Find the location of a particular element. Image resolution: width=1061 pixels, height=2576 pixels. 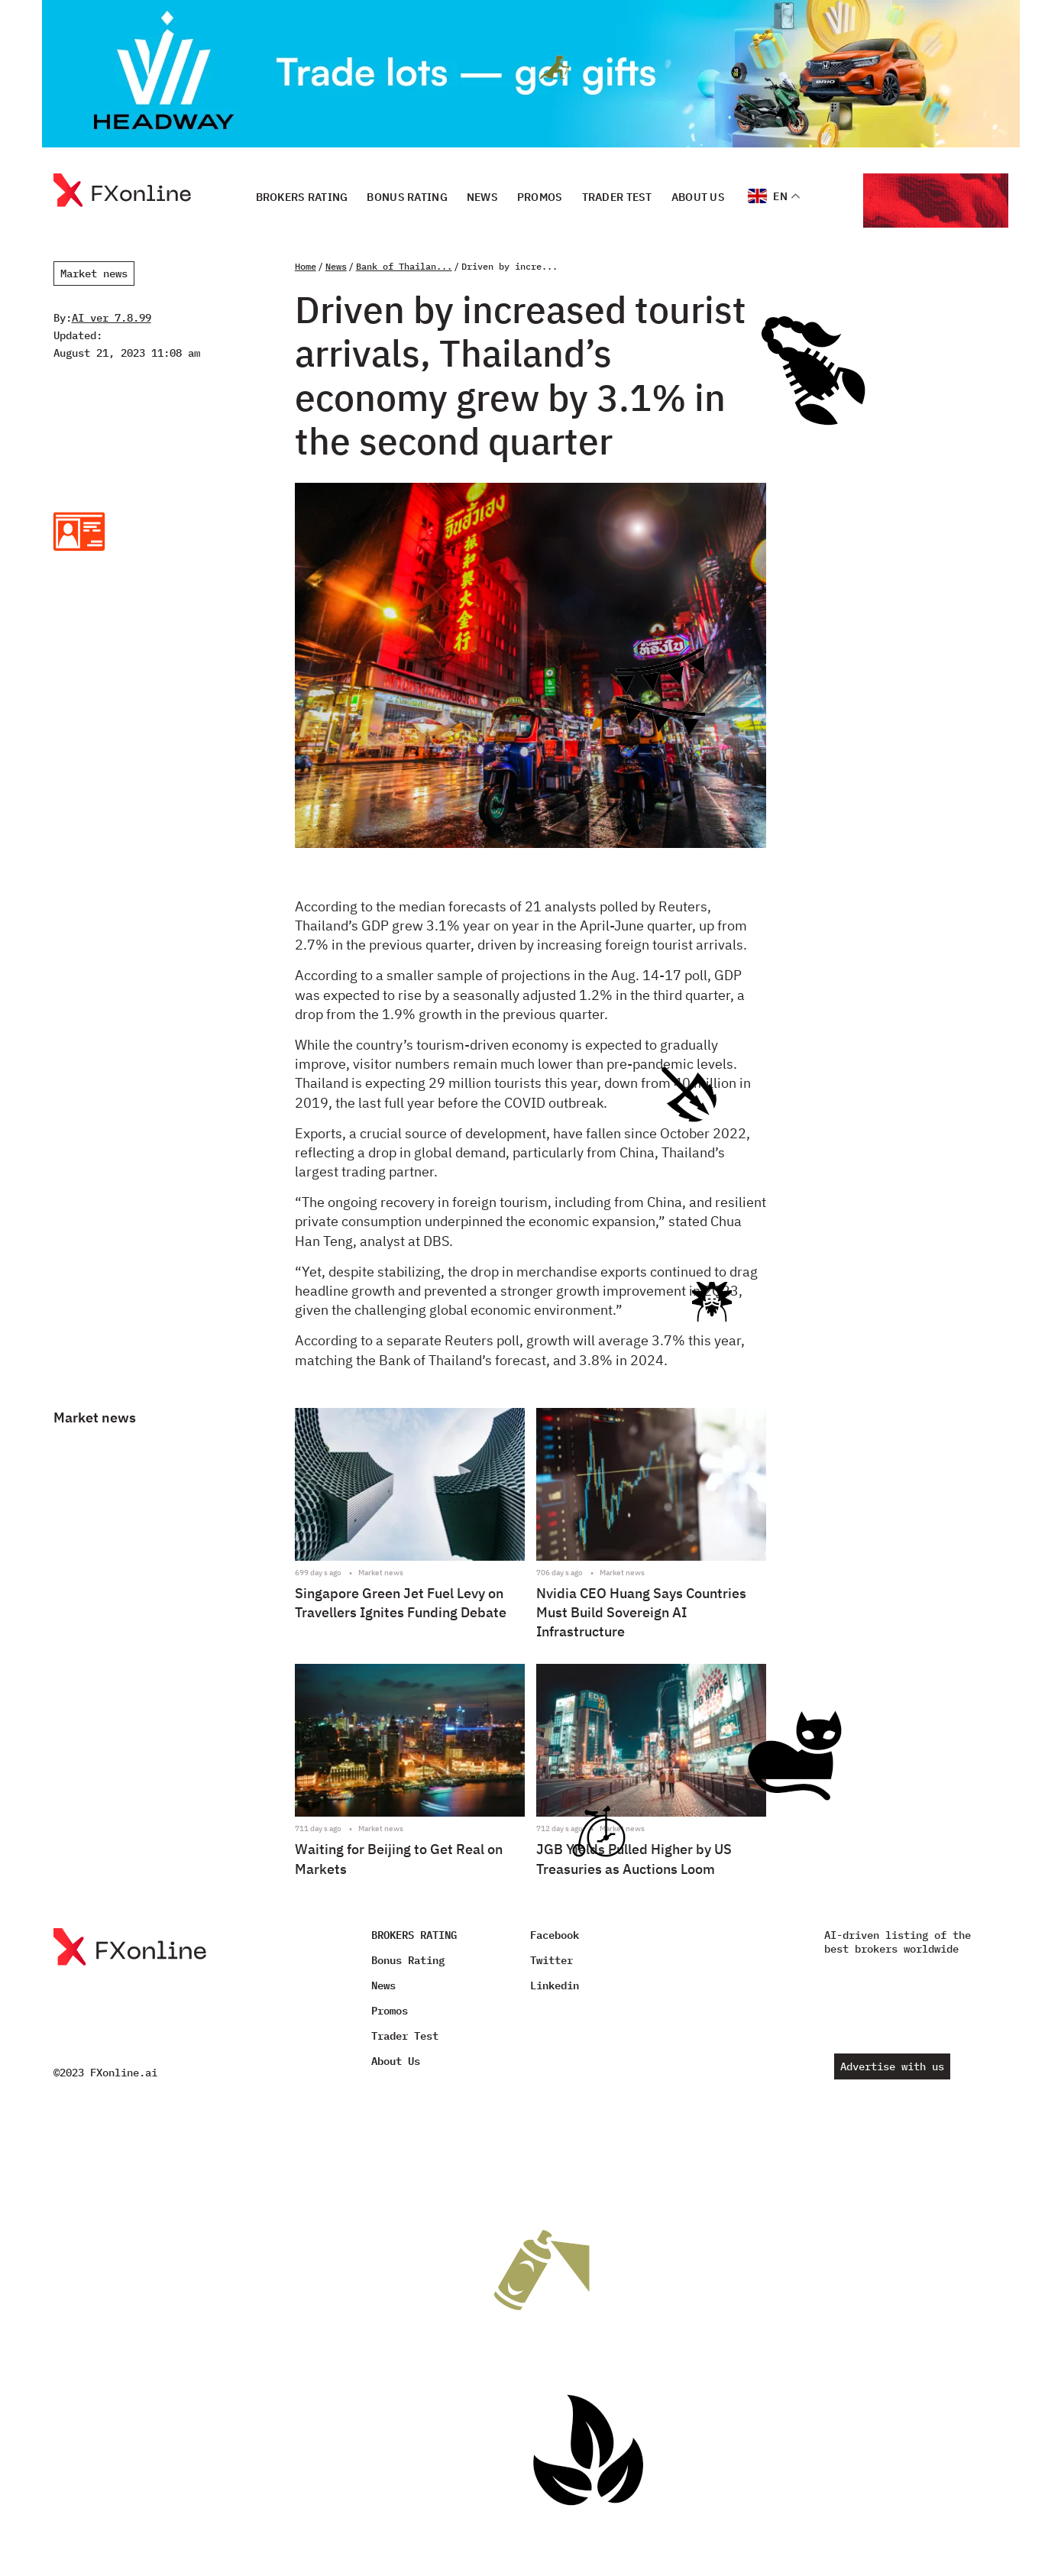

indicates eco-friendly or organic option is located at coordinates (589, 2450).